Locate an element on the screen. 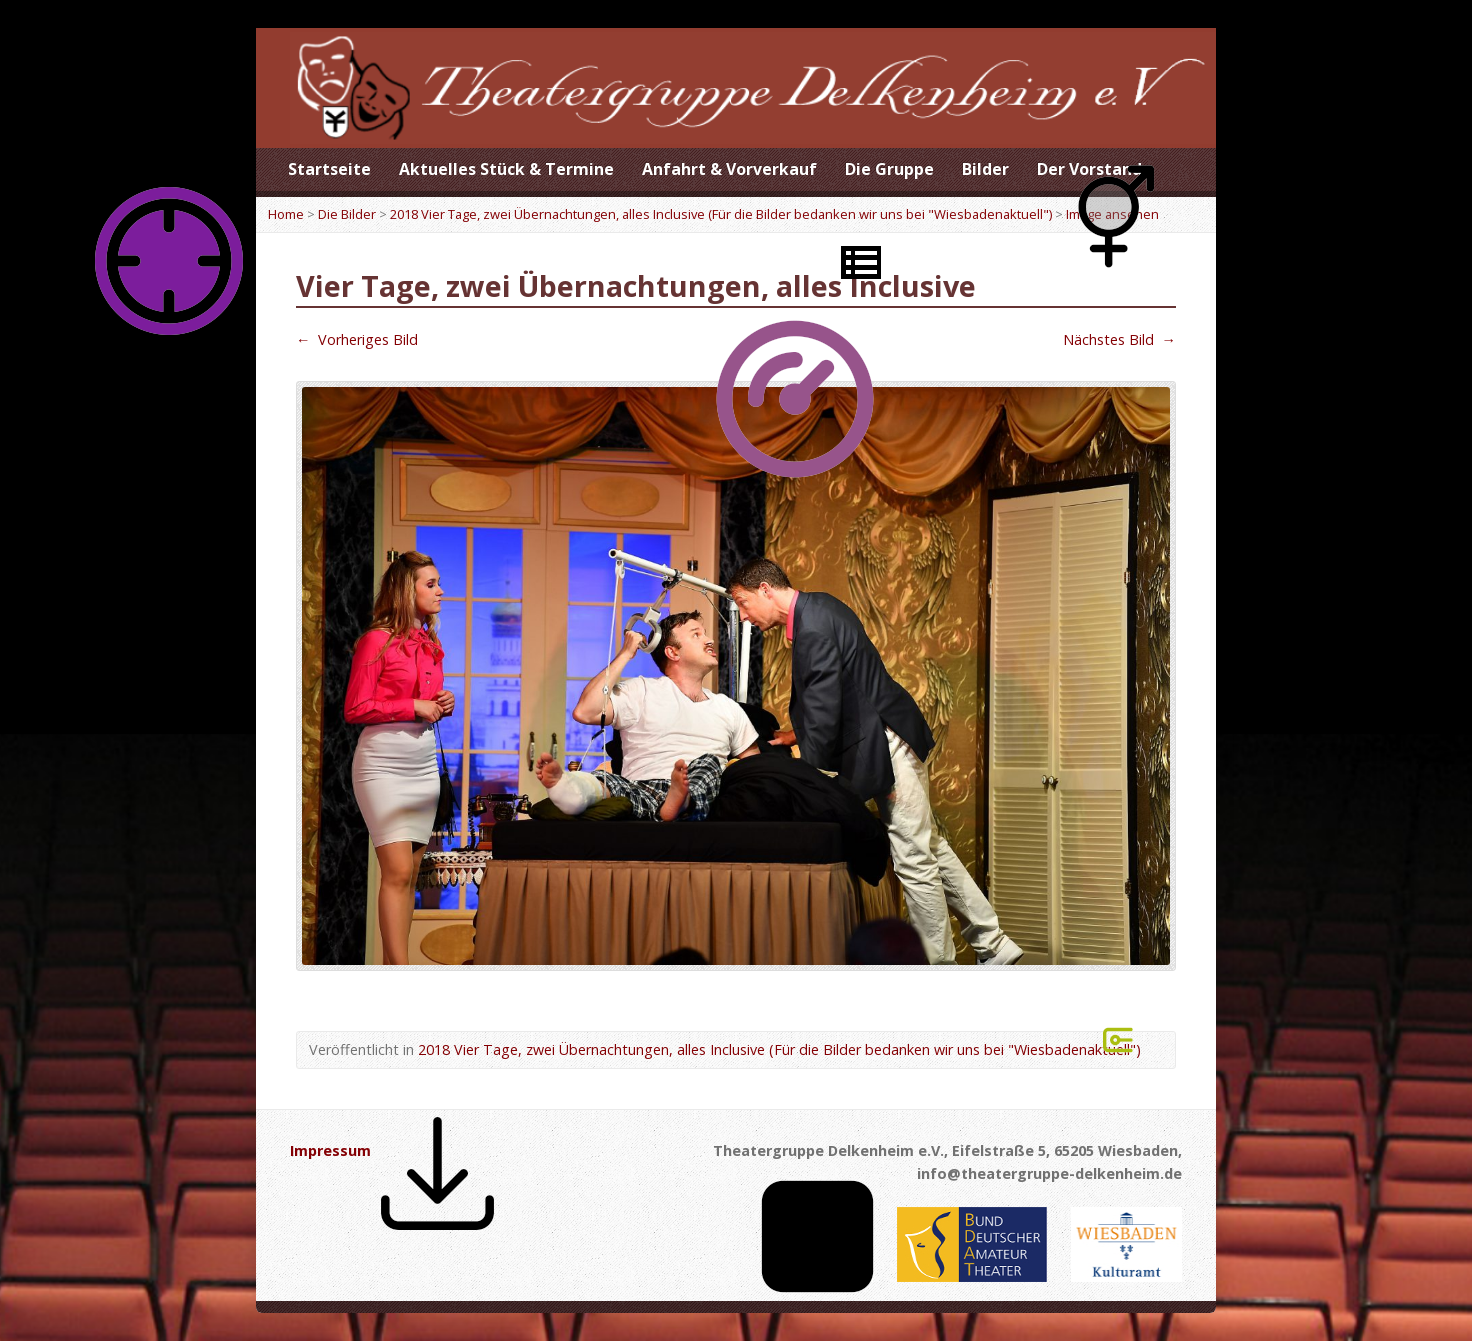  center map on current location is located at coordinates (169, 261).